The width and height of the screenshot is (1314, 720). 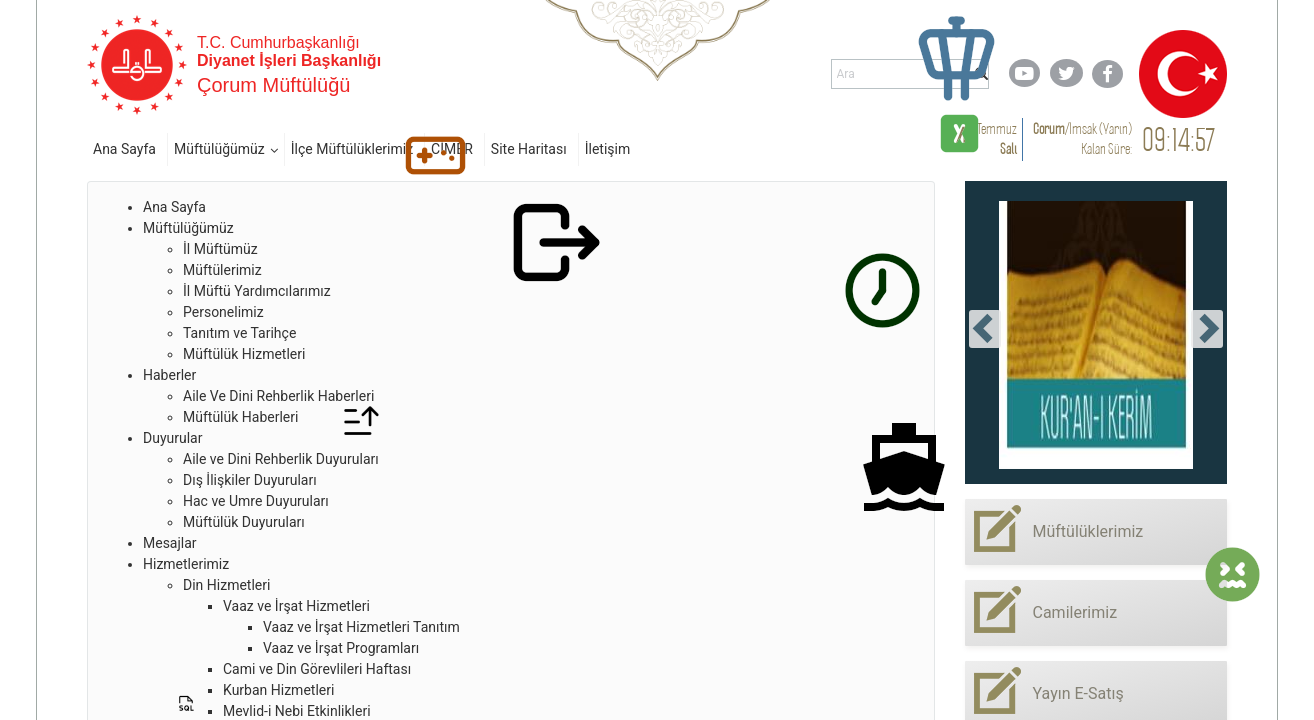 What do you see at coordinates (1232, 574) in the screenshot?
I see `express frustration or anger reaction` at bounding box center [1232, 574].